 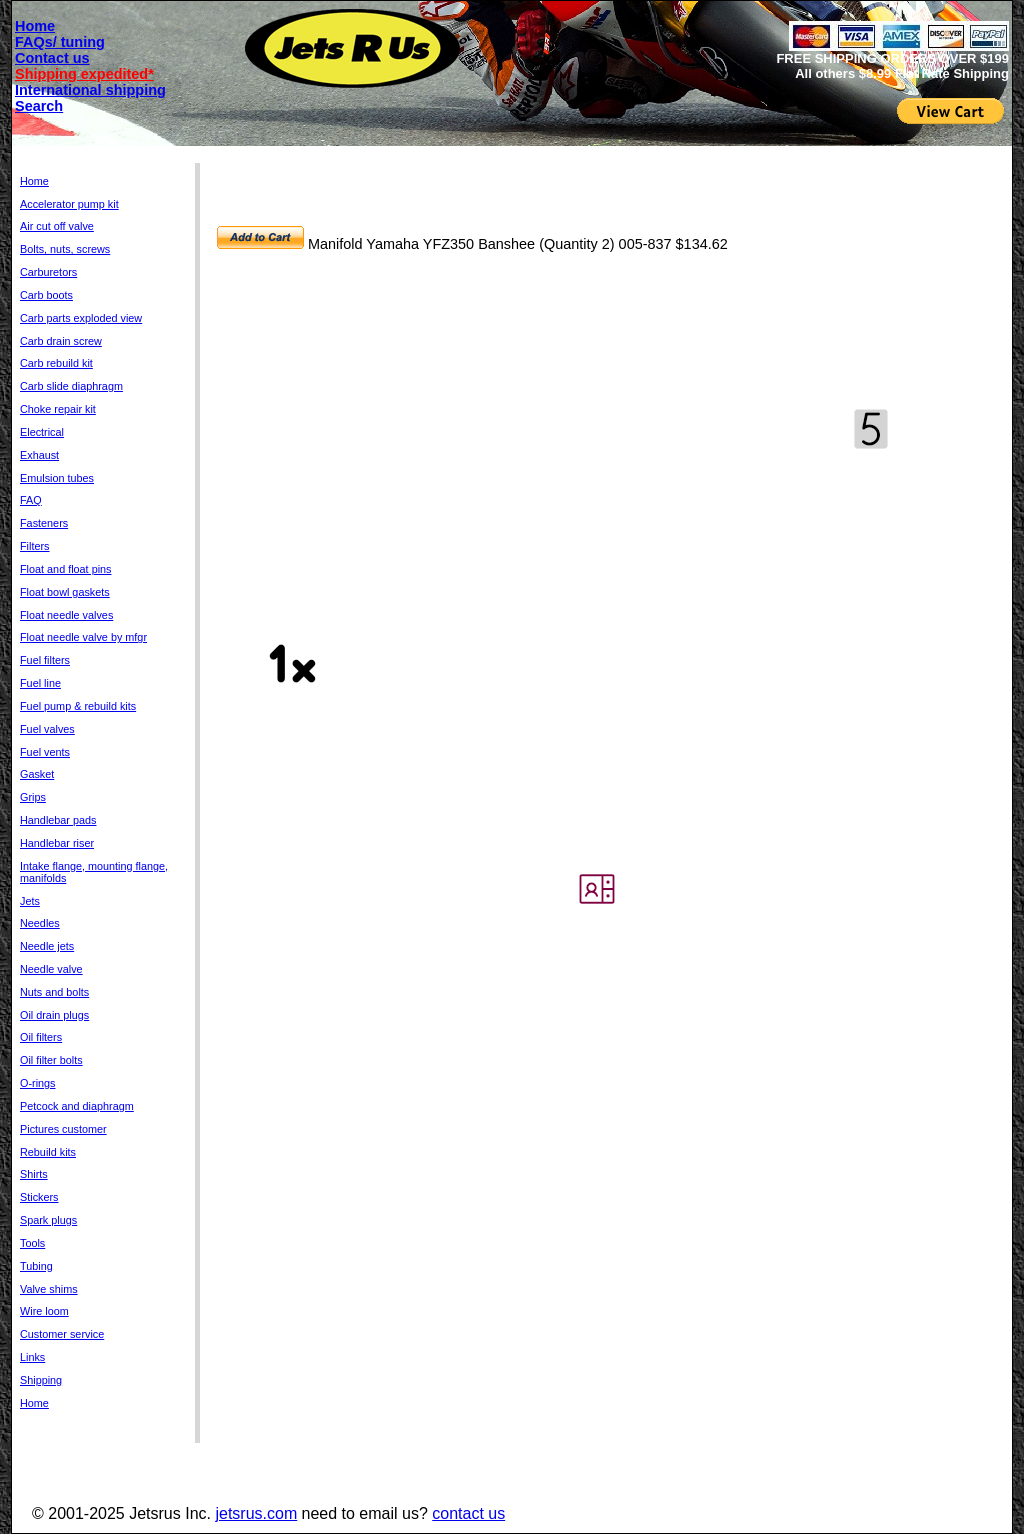 I want to click on indicates the number five in a sequence or list, so click(x=871, y=429).